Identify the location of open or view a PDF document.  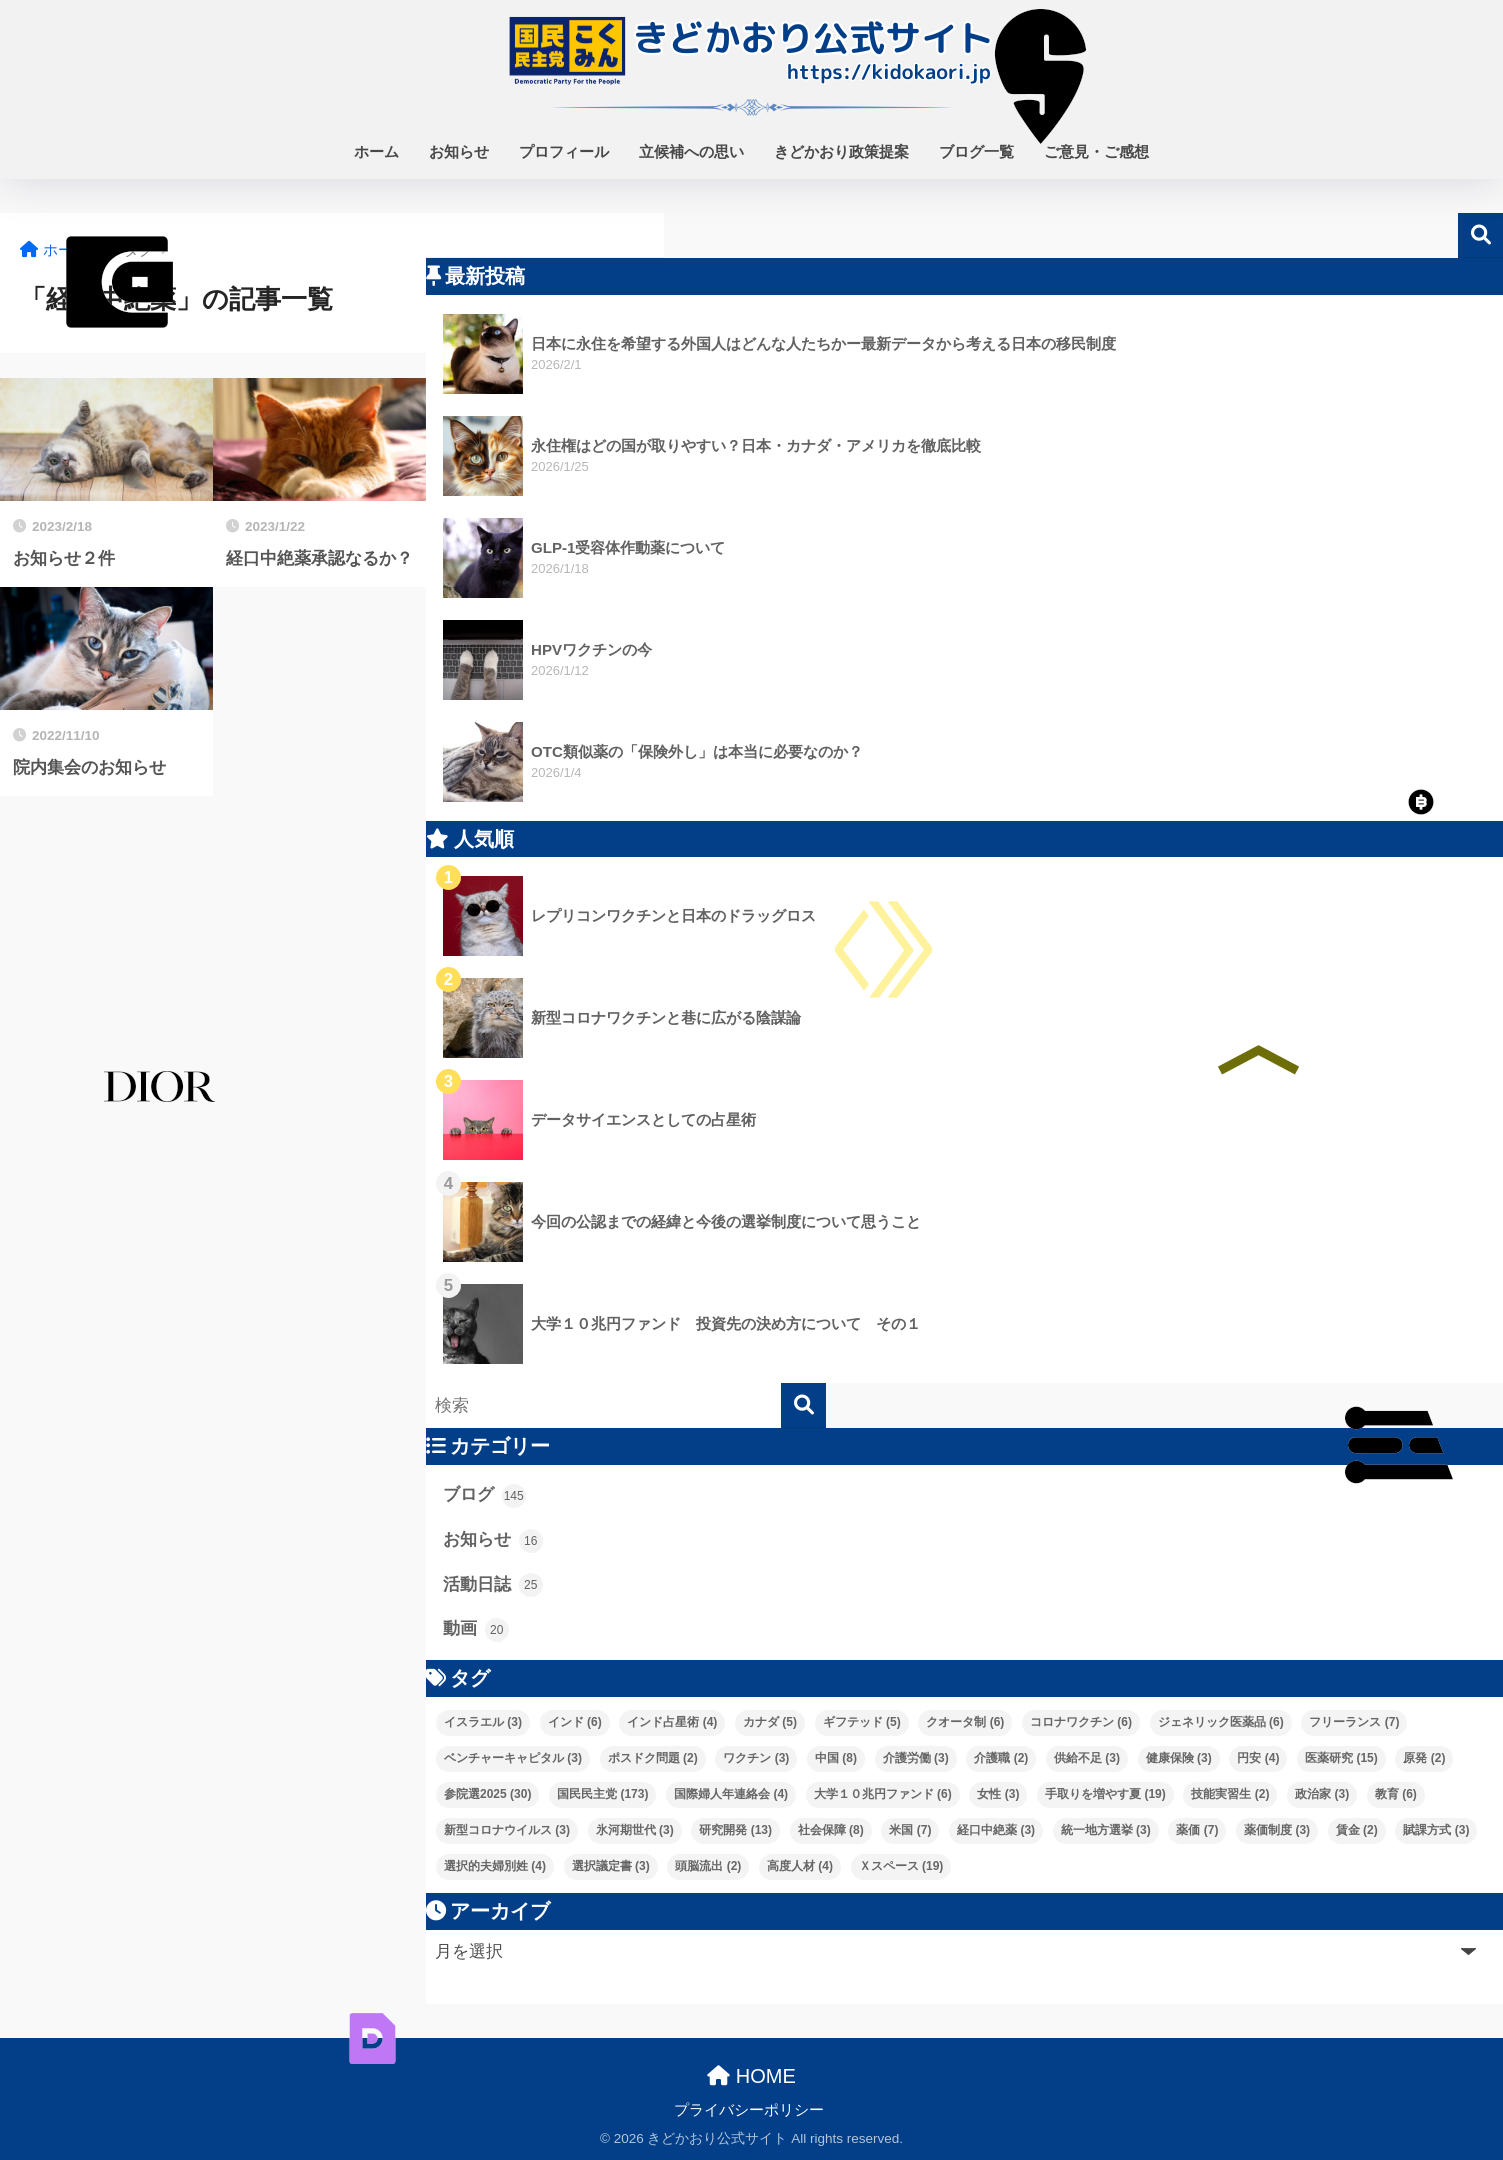
(372, 2038).